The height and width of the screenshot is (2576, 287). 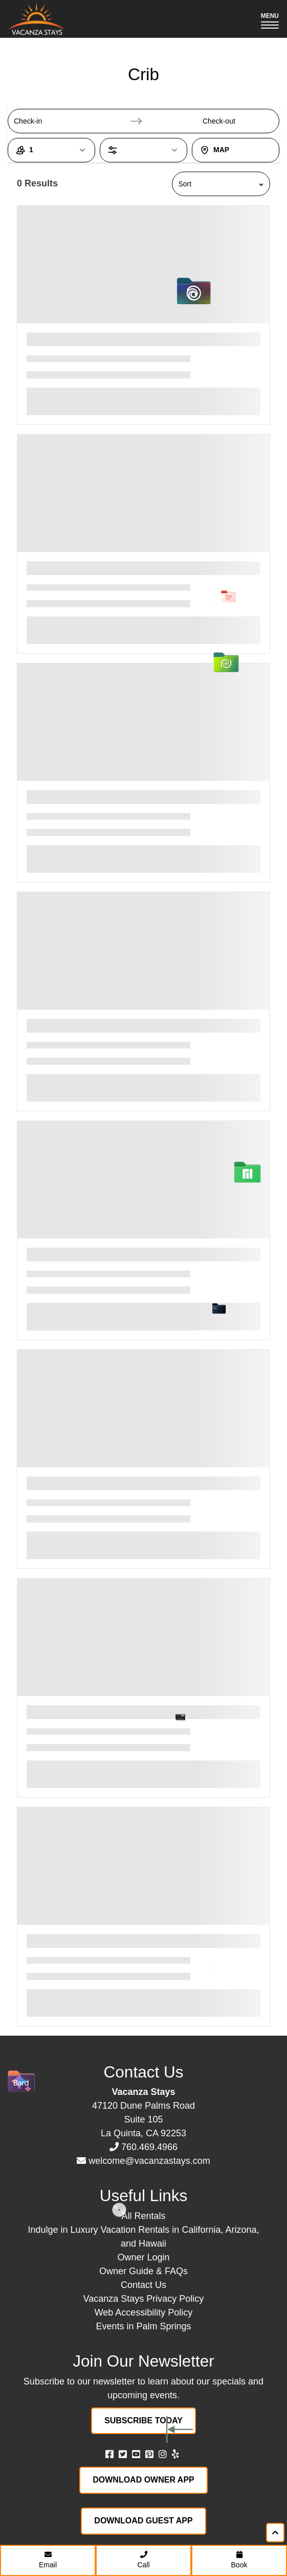 What do you see at coordinates (21, 2082) in the screenshot?
I see `folder containing Google Bard AI files` at bounding box center [21, 2082].